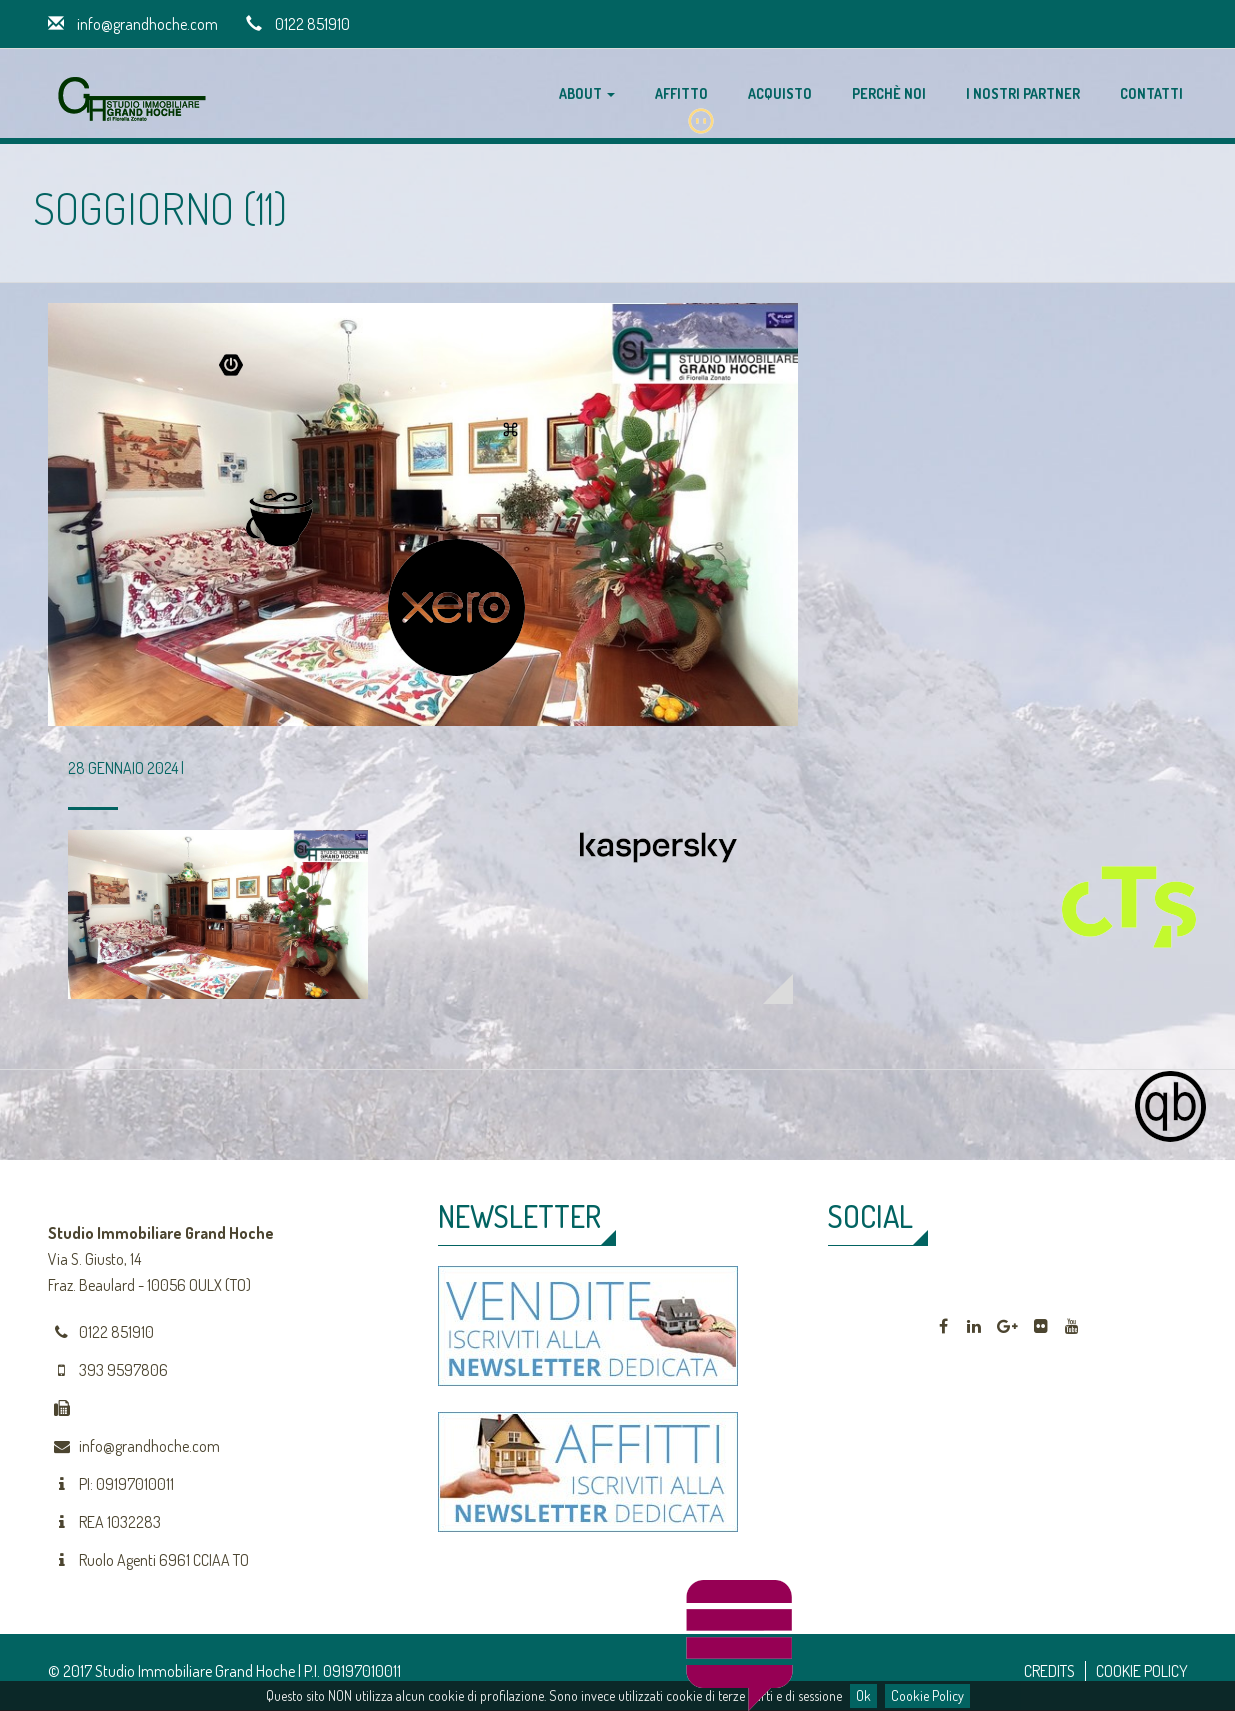 This screenshot has height=1711, width=1235. I want to click on open qbittorrent torrent client, so click(1170, 1106).